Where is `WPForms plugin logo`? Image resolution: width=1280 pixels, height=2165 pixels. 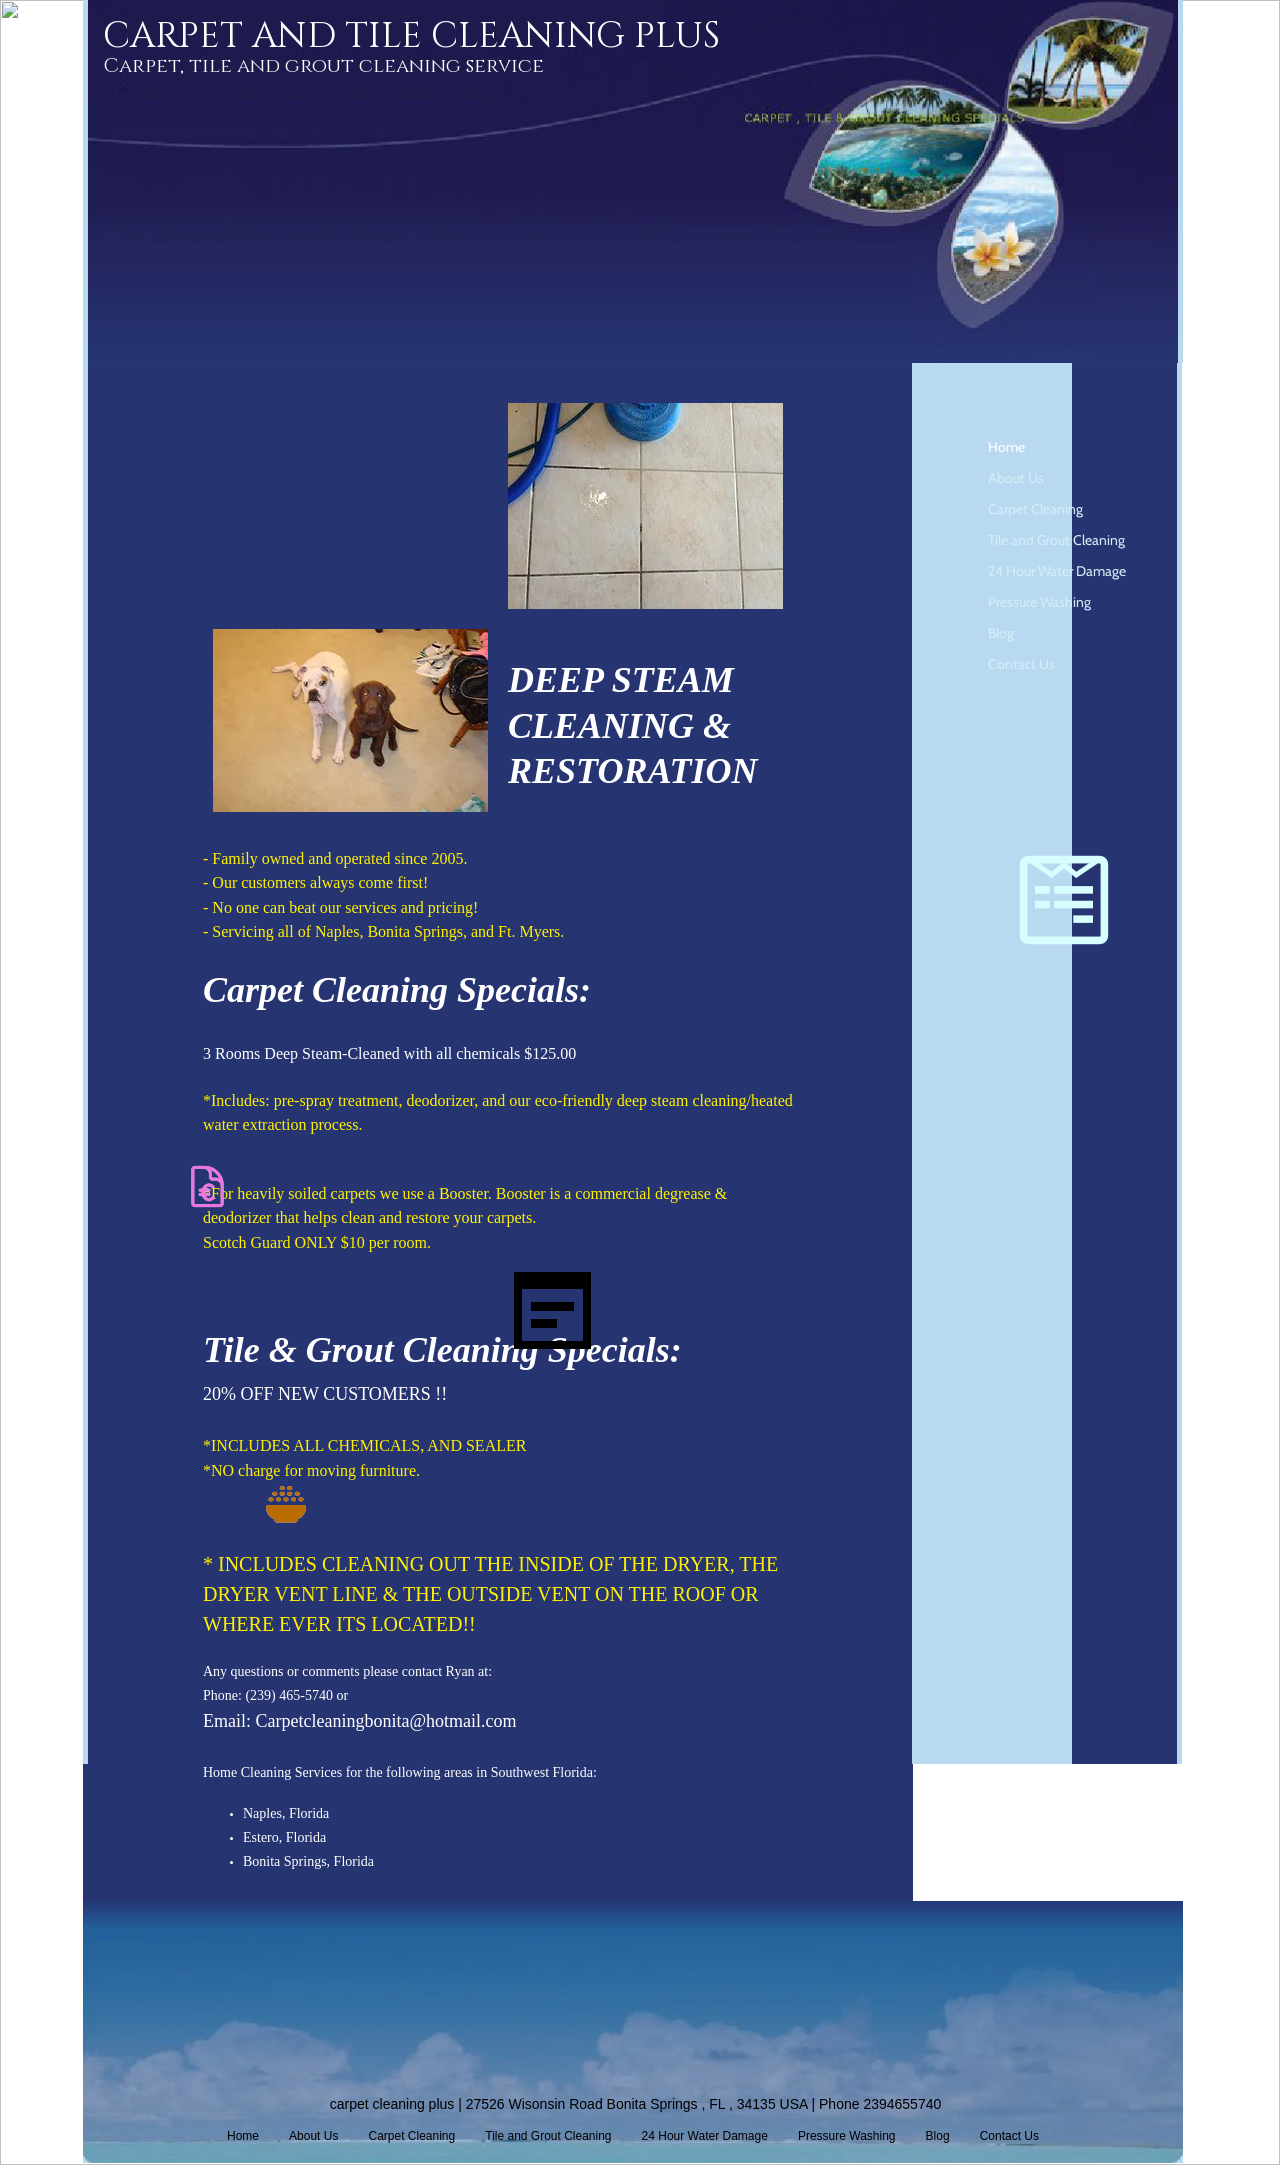
WPForms plugin logo is located at coordinates (1064, 900).